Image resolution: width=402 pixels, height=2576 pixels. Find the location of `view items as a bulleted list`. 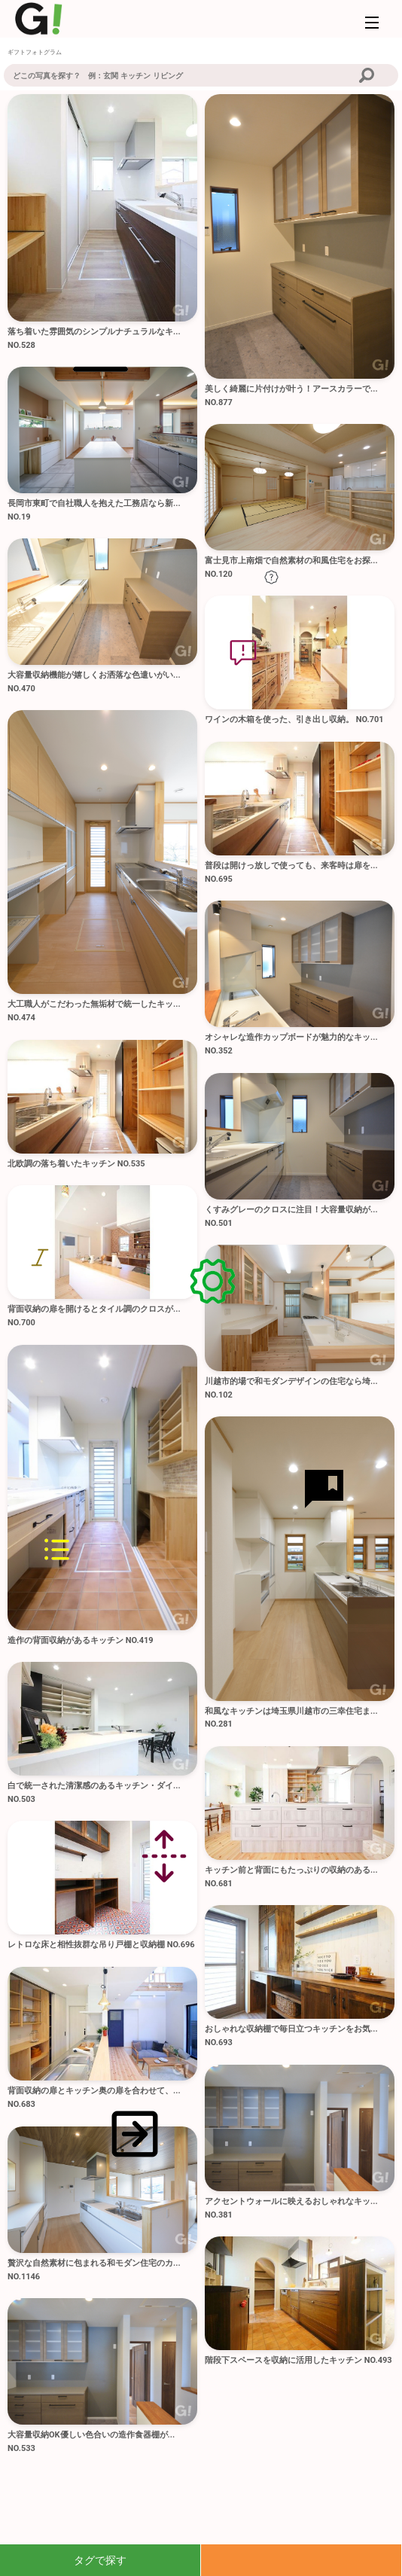

view items as a bulleted list is located at coordinates (56, 1549).